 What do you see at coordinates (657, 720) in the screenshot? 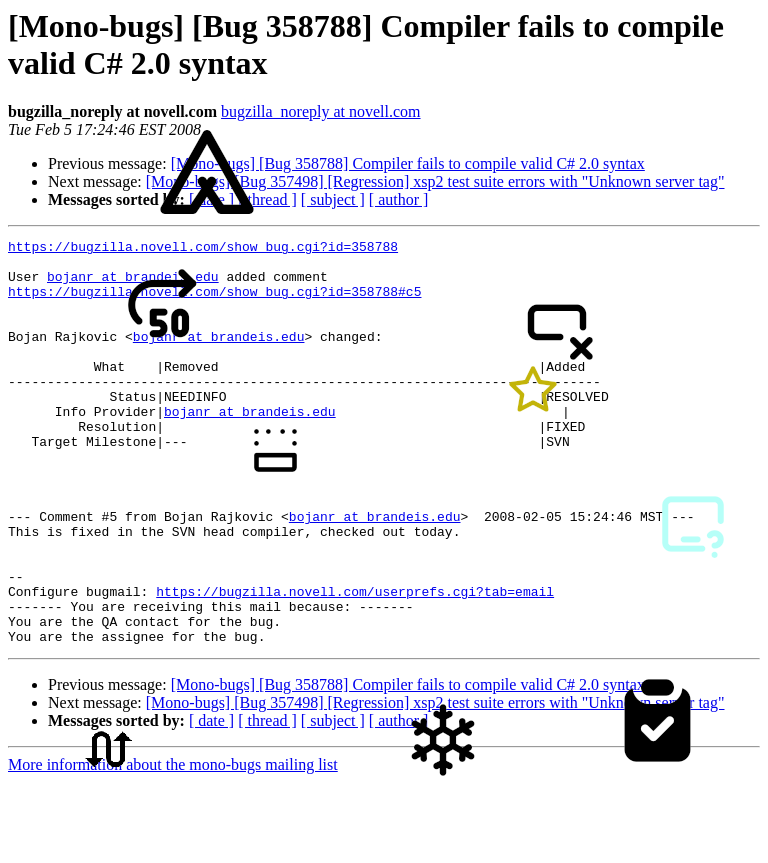
I see `mark task as complete` at bounding box center [657, 720].